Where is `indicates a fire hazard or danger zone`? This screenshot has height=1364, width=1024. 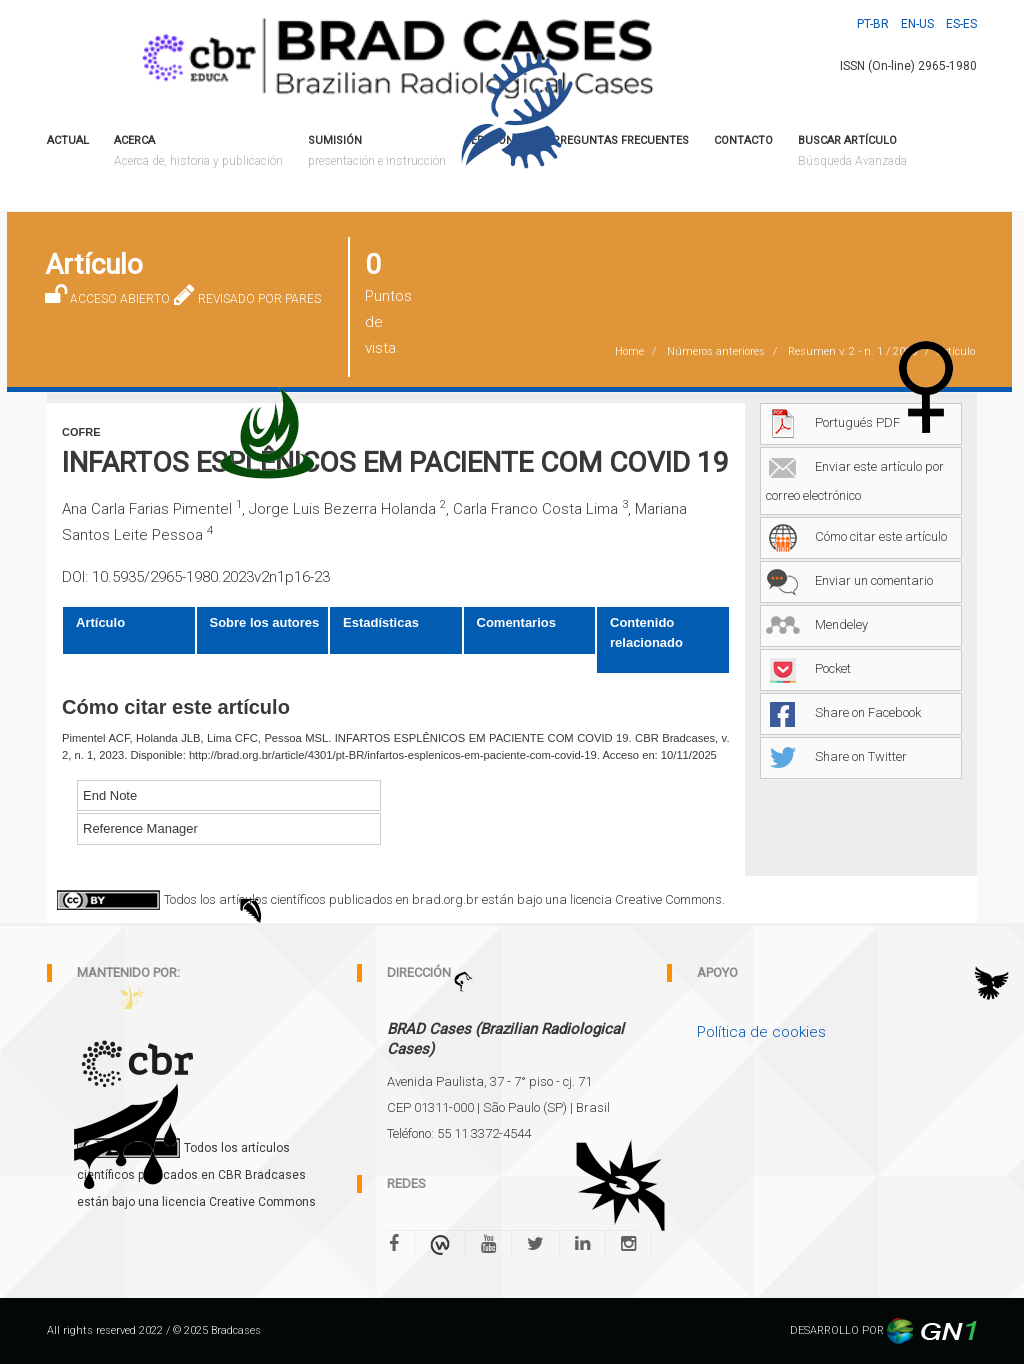
indicates a fire hazard or danger zone is located at coordinates (267, 431).